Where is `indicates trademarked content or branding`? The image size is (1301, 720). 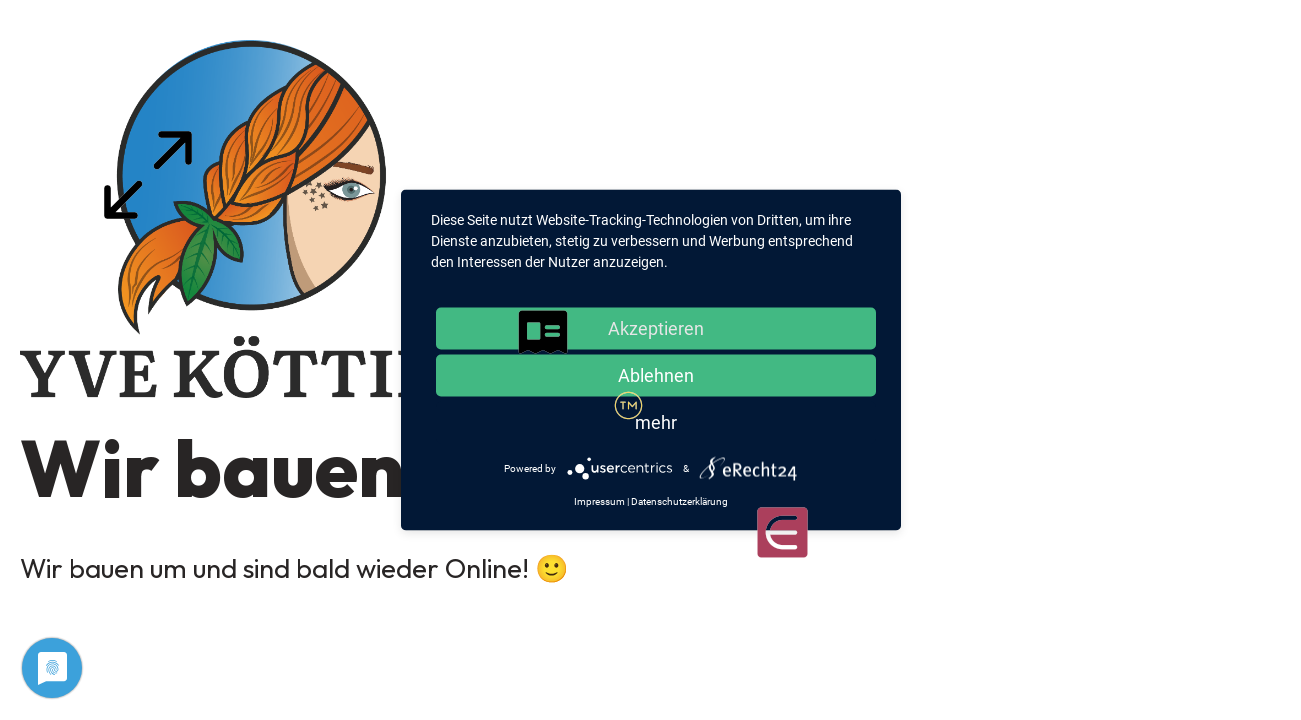
indicates trademarked content or branding is located at coordinates (628, 405).